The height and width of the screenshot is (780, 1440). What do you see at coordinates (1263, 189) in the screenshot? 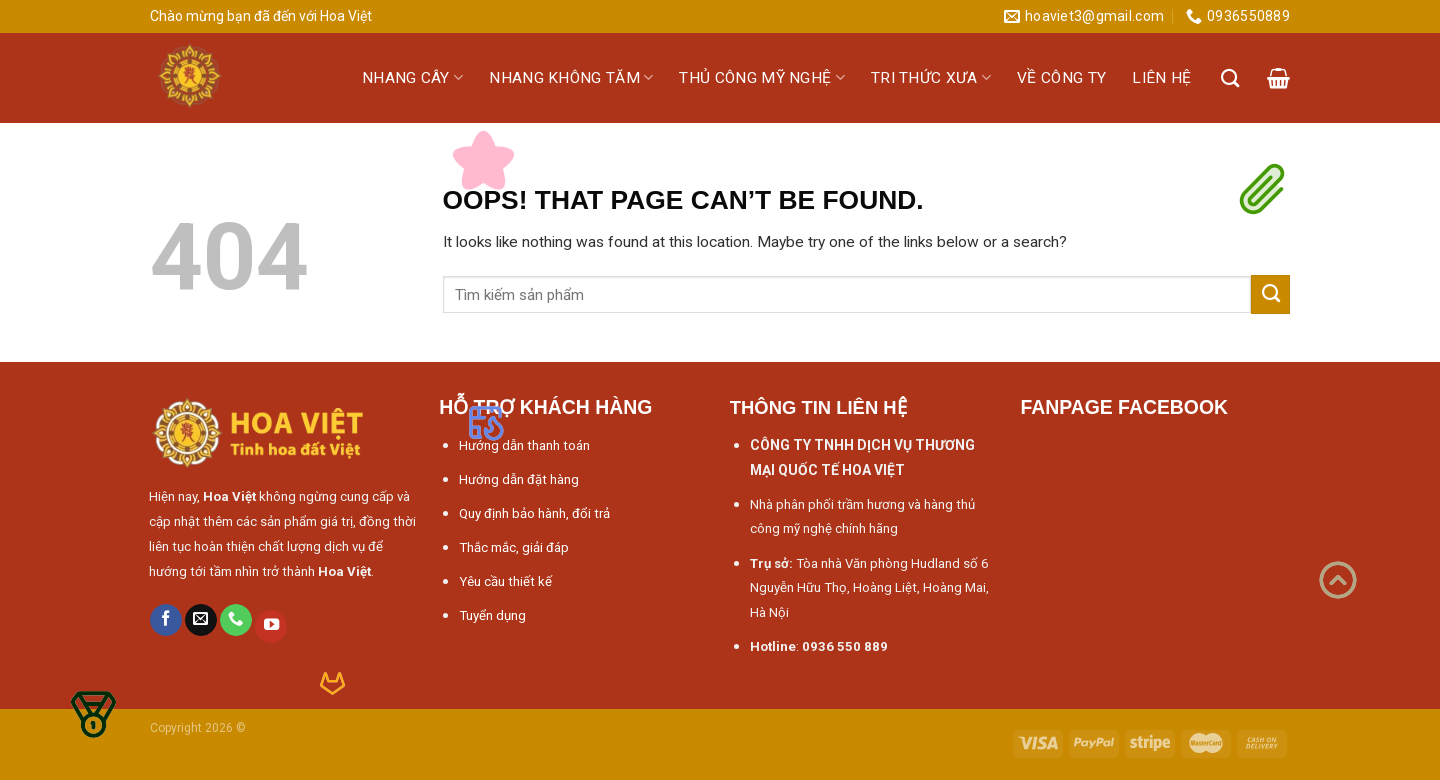
I see `attach a file to your message` at bounding box center [1263, 189].